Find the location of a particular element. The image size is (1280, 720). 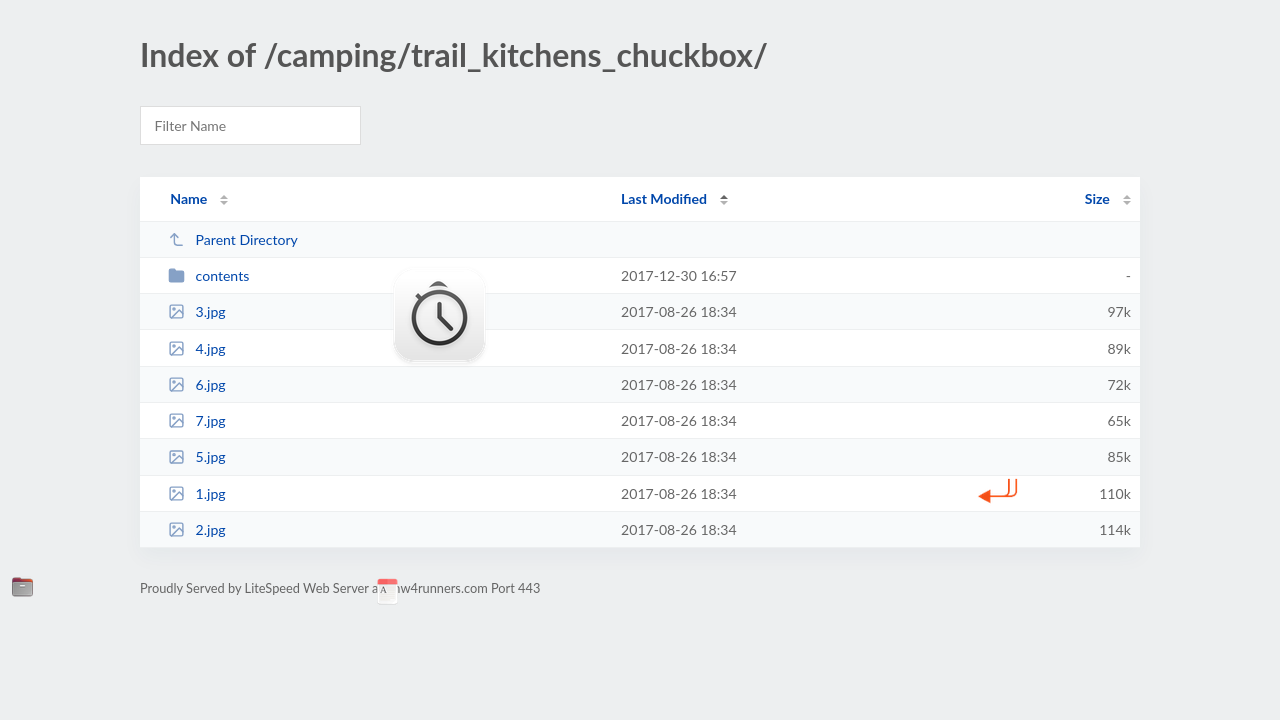

open pomidor timer app is located at coordinates (439, 315).